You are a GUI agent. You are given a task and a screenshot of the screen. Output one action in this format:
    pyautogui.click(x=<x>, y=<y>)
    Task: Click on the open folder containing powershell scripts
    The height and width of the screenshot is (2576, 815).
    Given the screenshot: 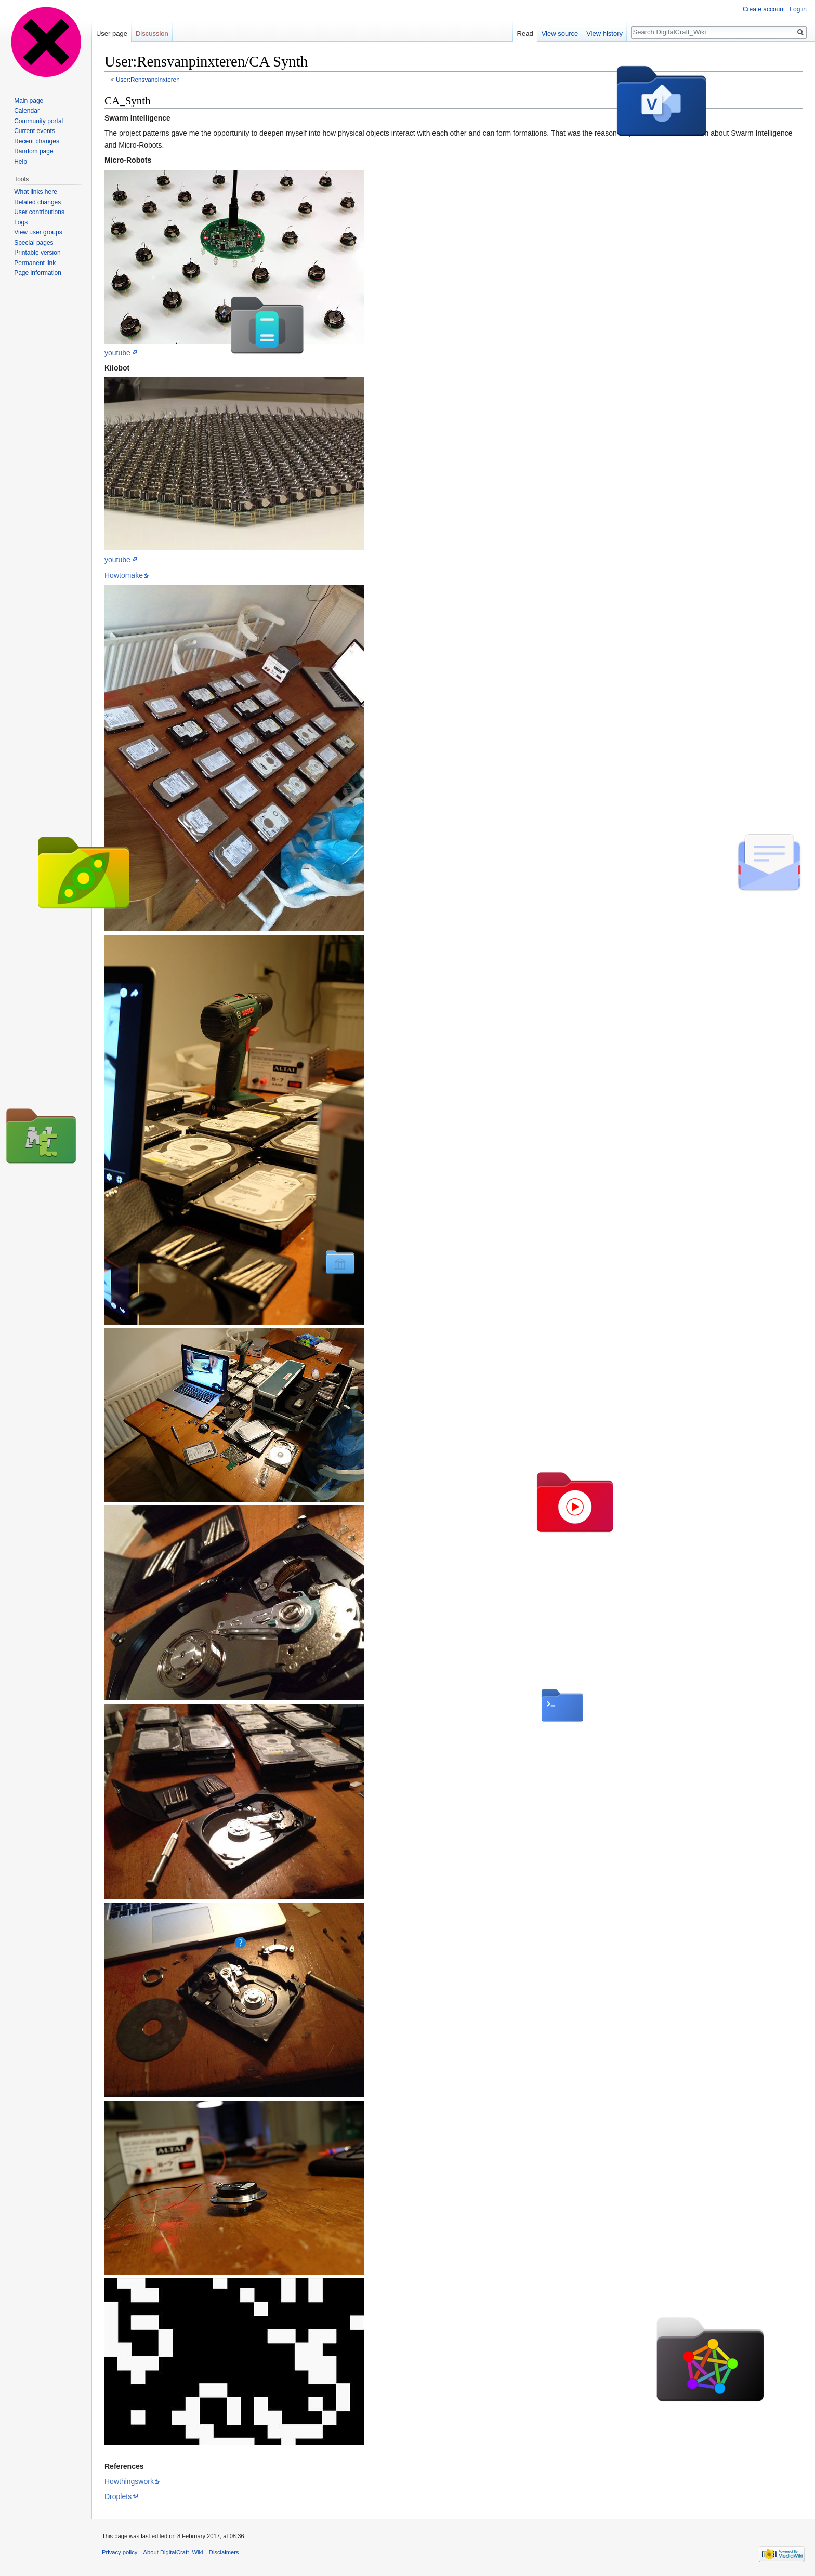 What is the action you would take?
    pyautogui.click(x=562, y=1706)
    